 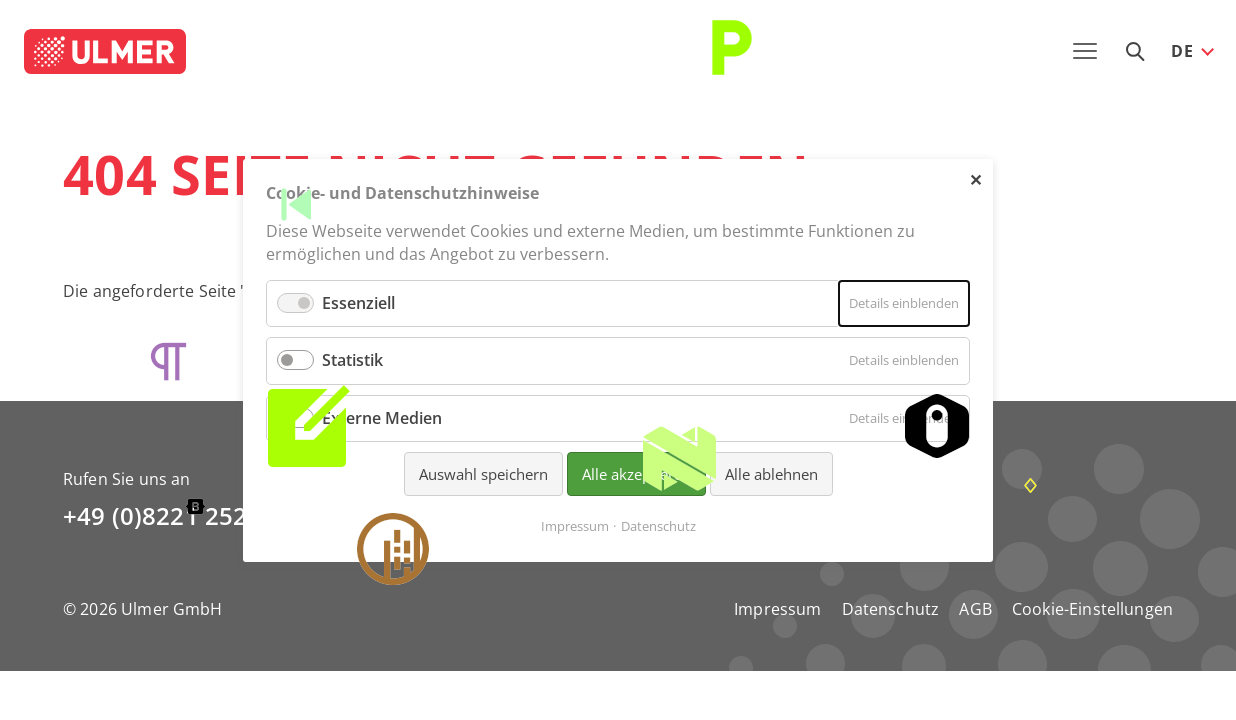 I want to click on indicates the diamonds suit in a card game, so click(x=1030, y=485).